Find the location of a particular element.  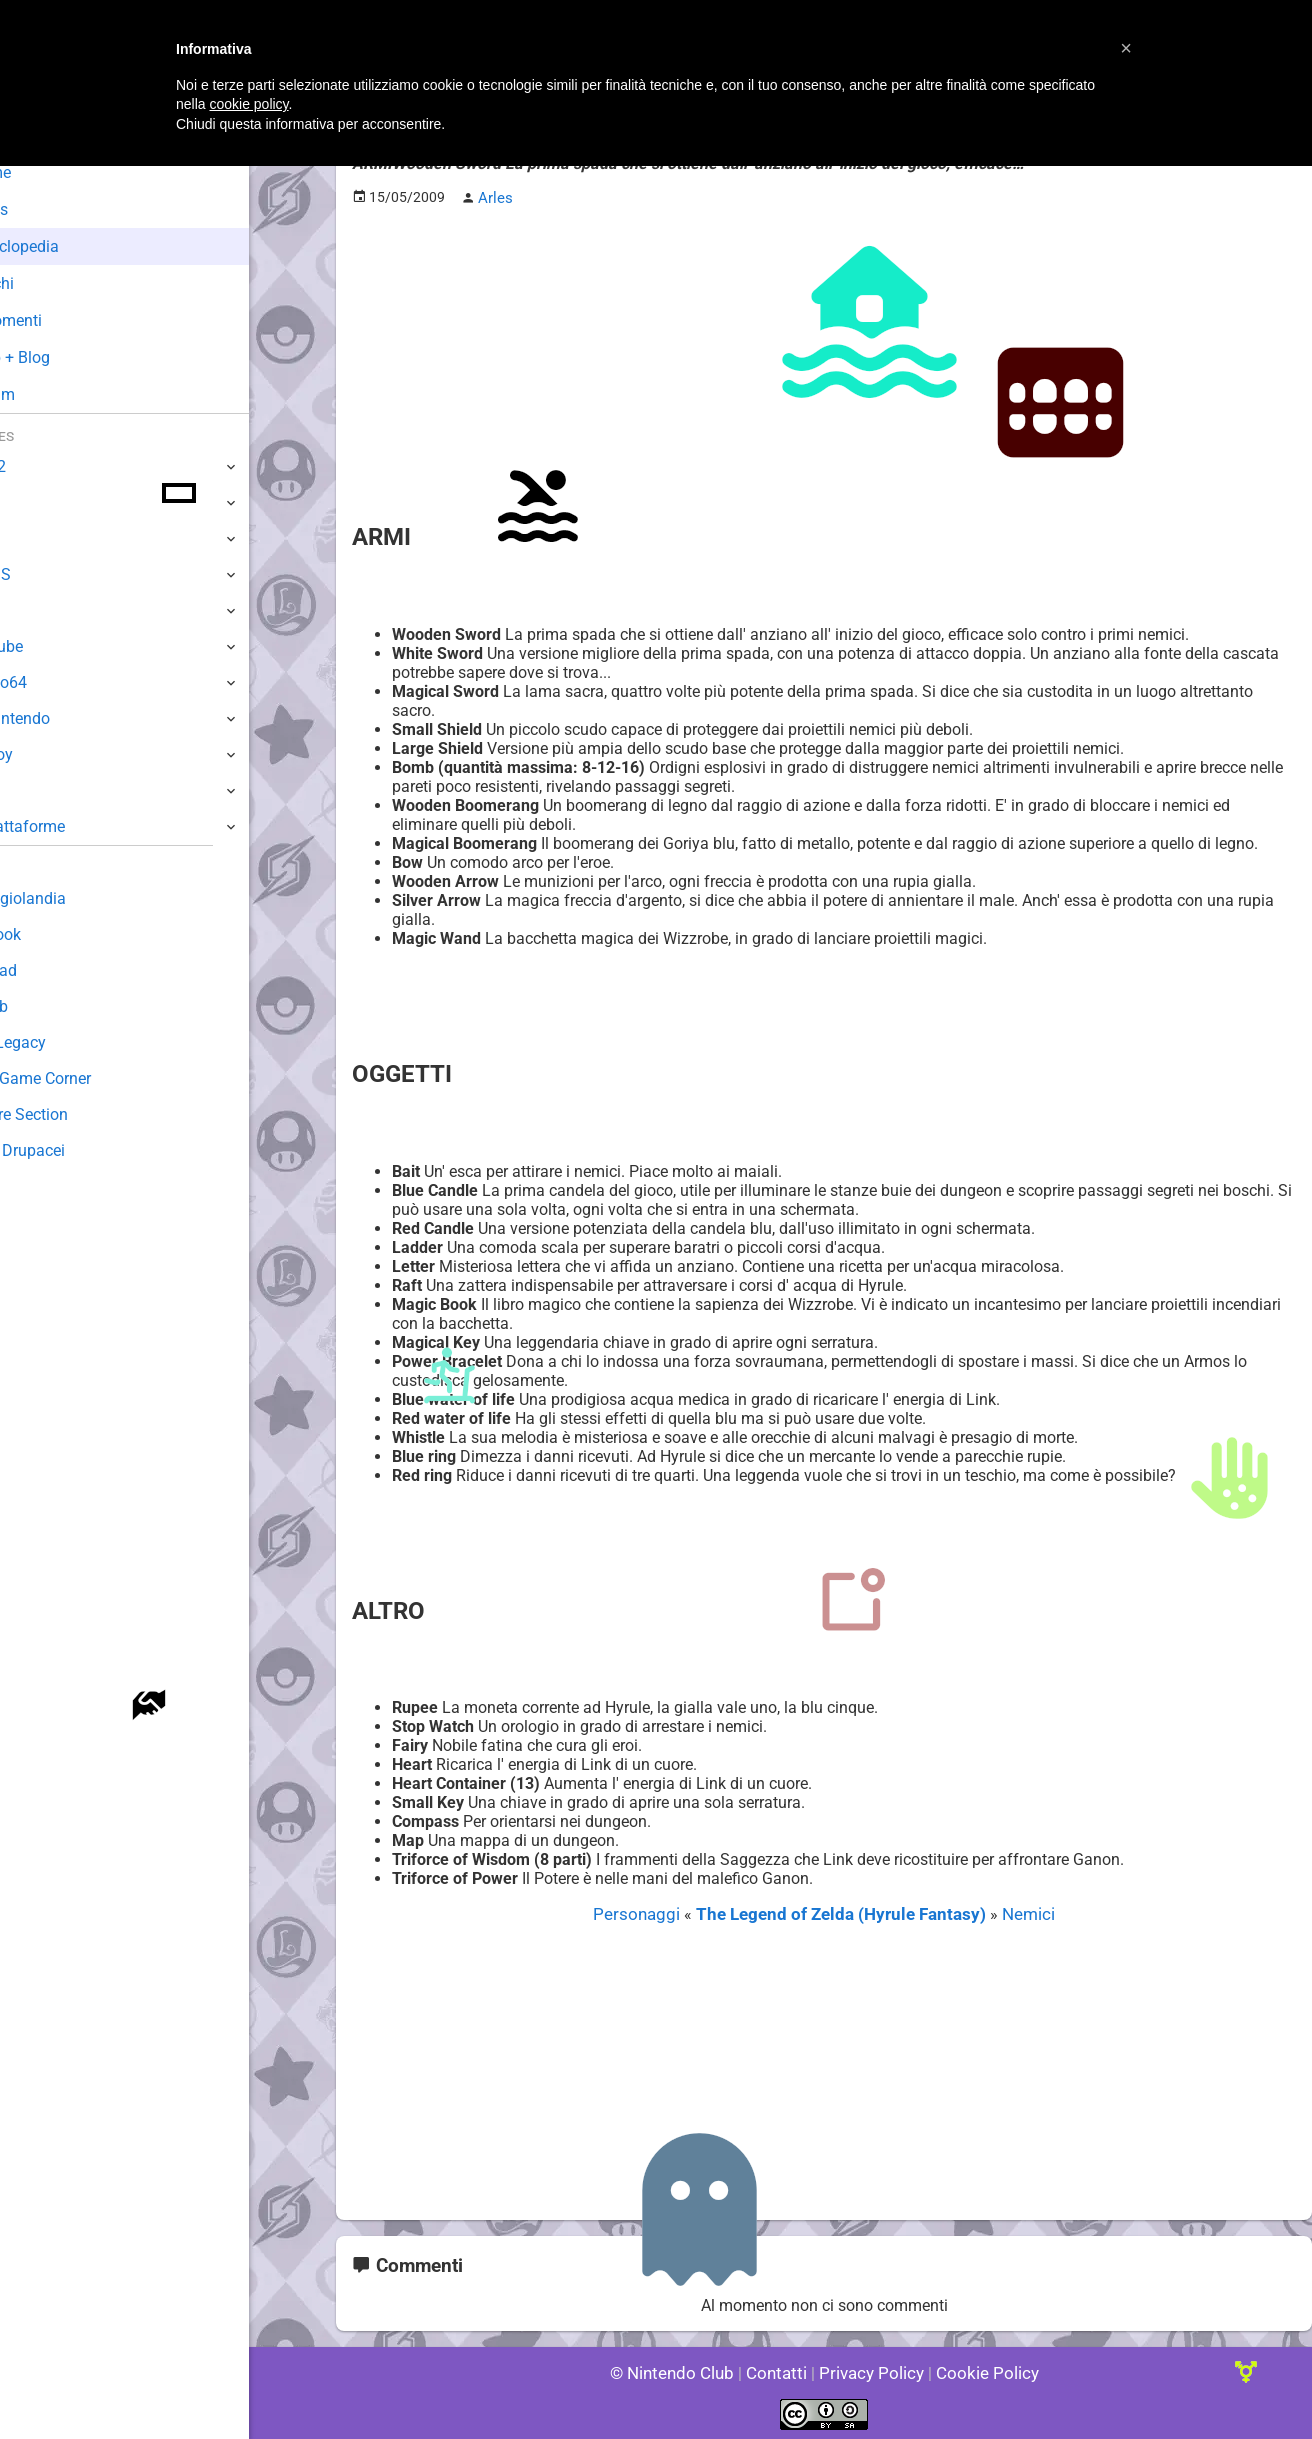

access dental or oral health features is located at coordinates (1060, 402).